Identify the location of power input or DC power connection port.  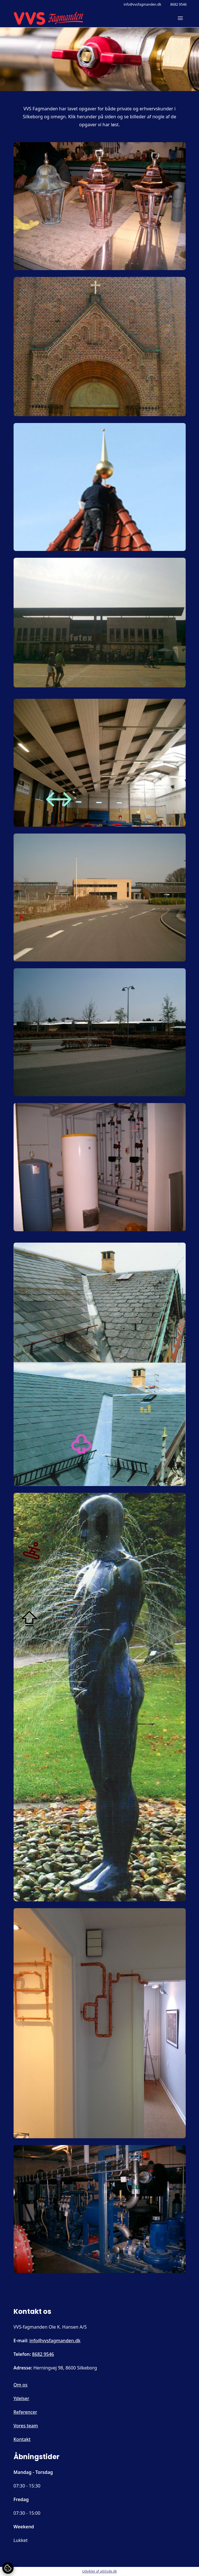
(171, 1036).